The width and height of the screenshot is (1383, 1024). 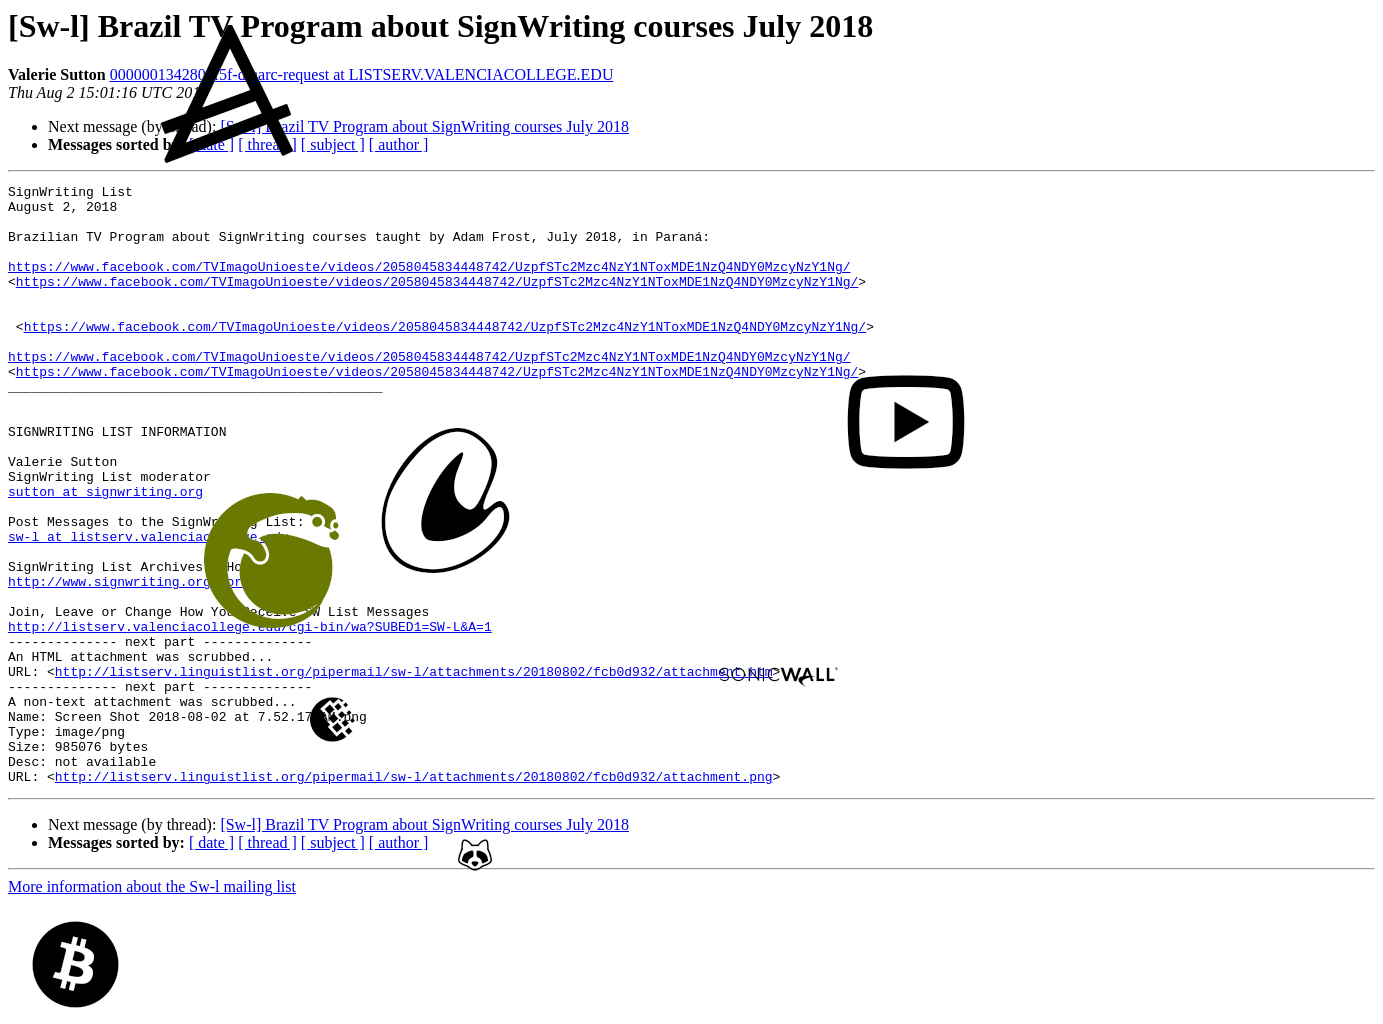 I want to click on sonicwall network security branding, so click(x=779, y=677).